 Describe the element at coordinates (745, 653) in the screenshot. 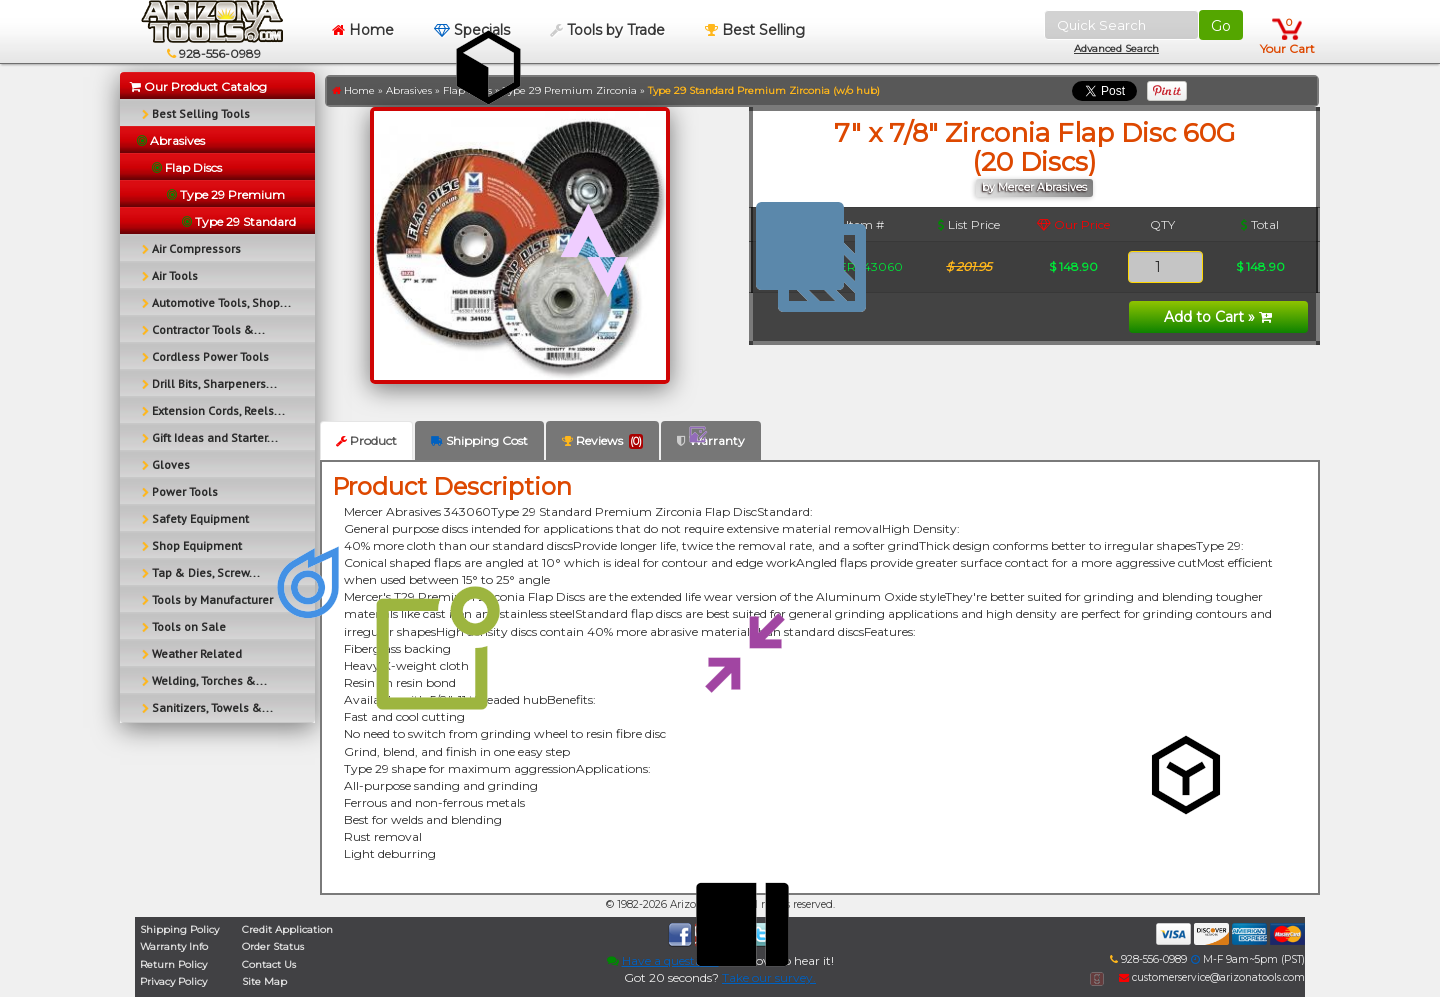

I see `collapse or minimize expanded content` at that location.